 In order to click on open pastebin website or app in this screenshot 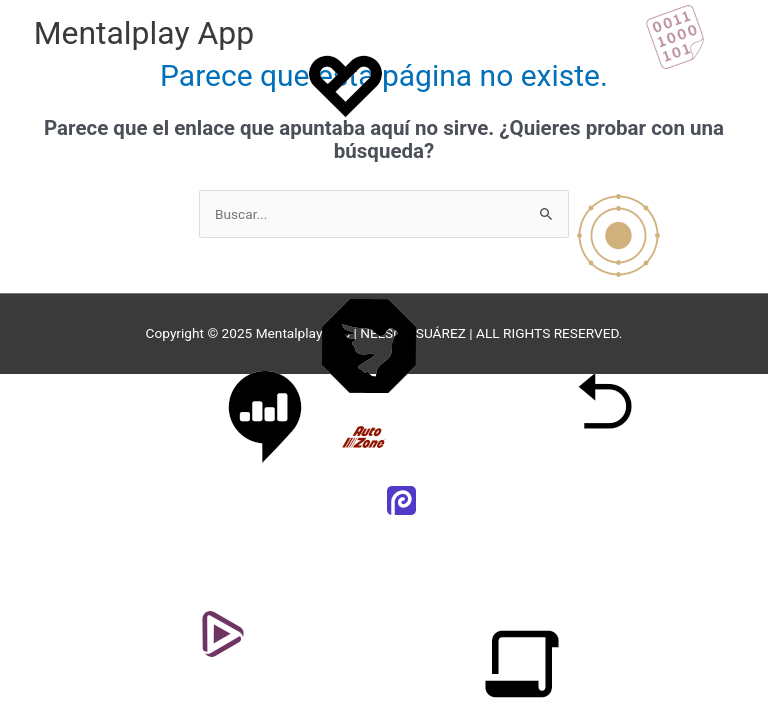, I will do `click(675, 37)`.